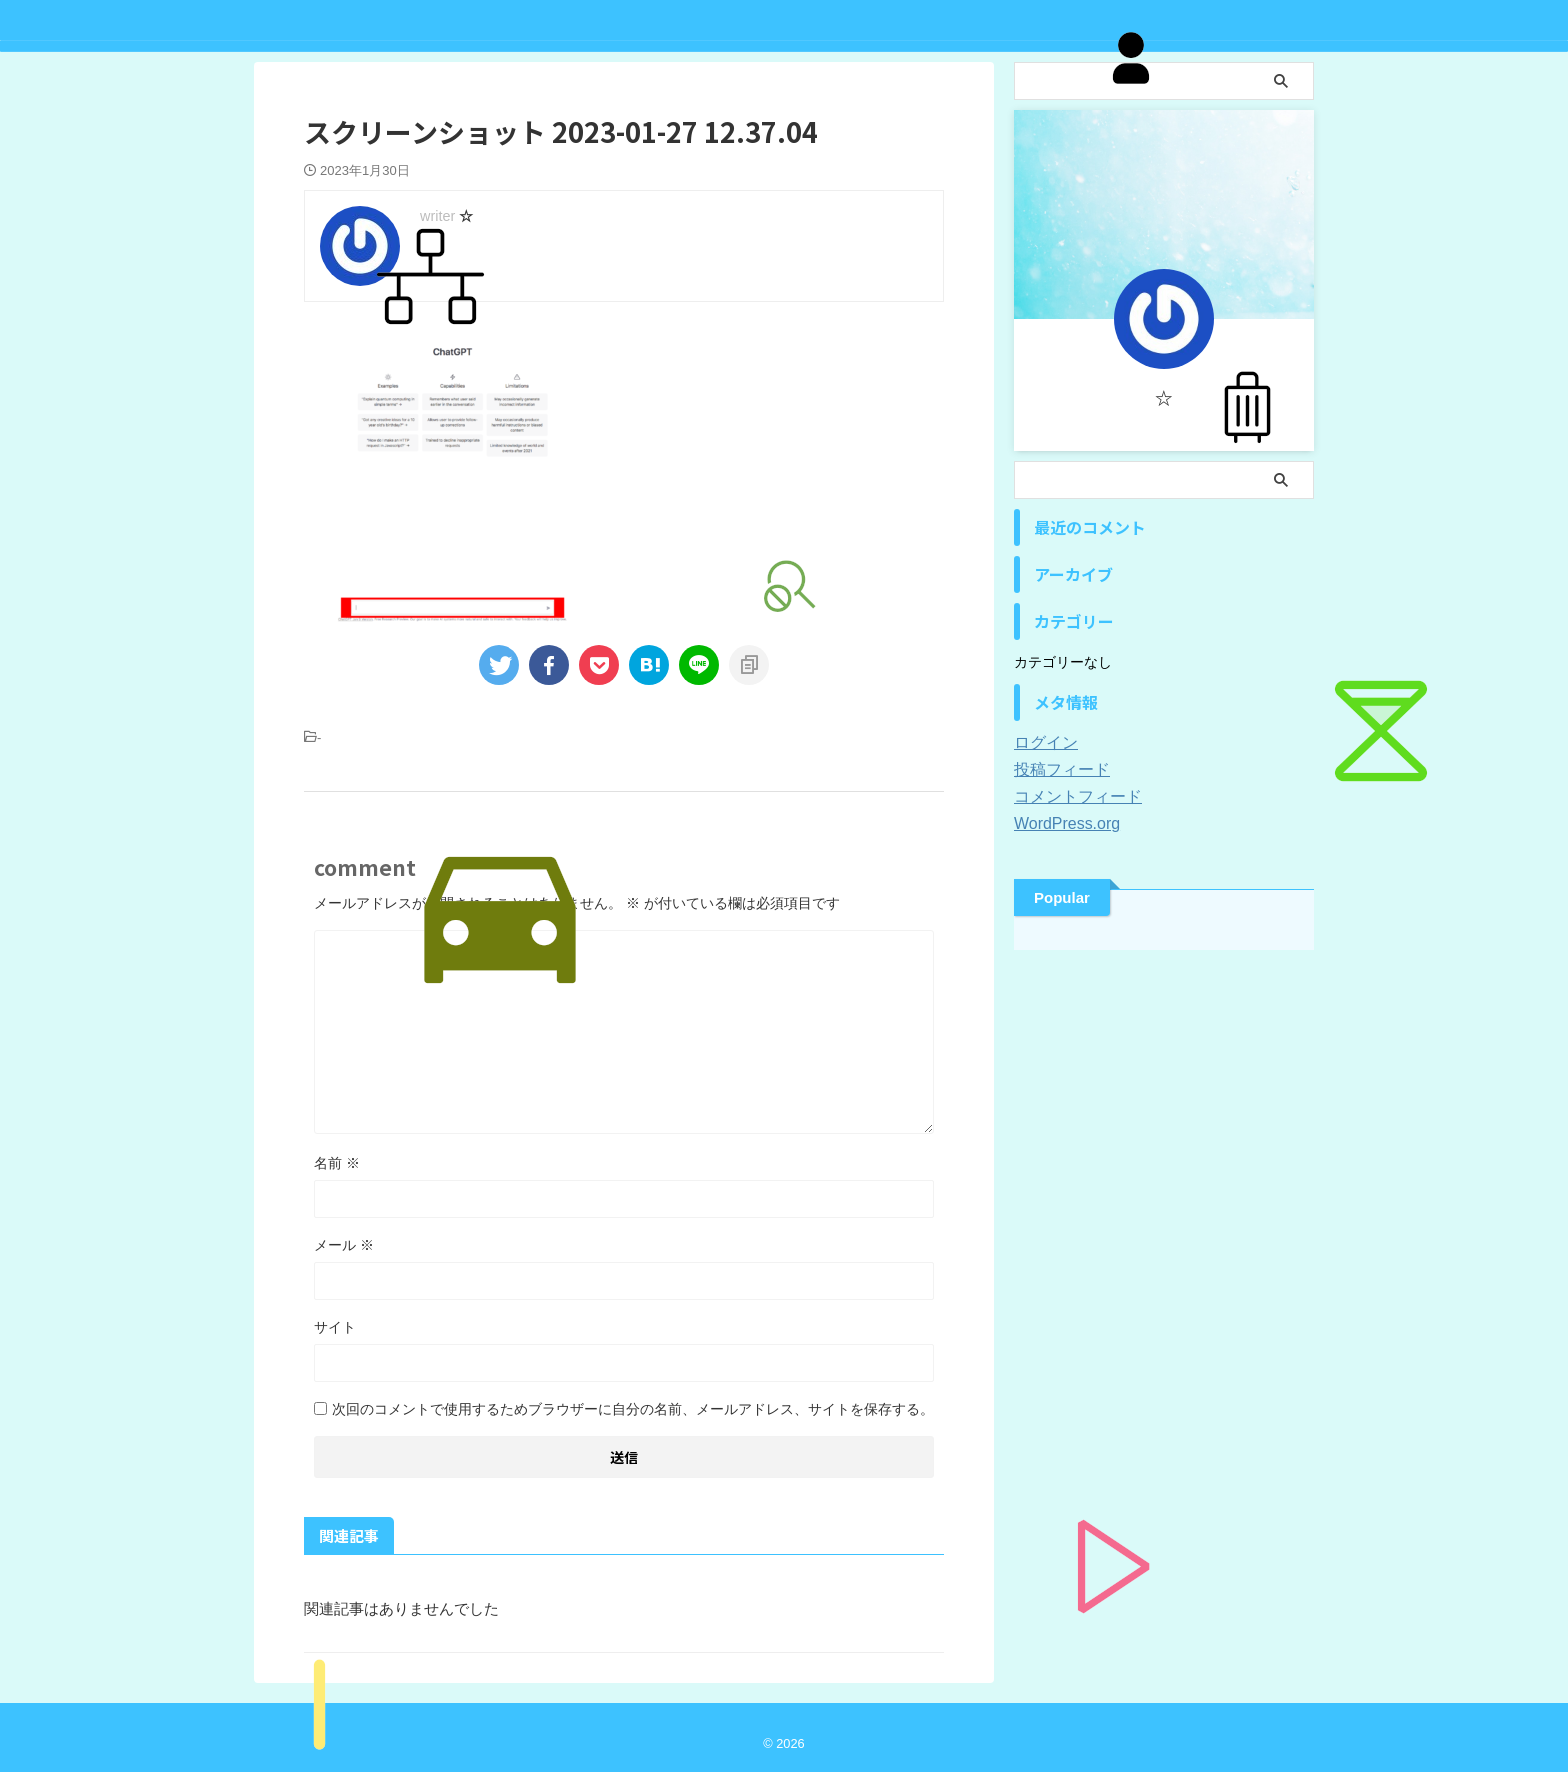 The image size is (1568, 1772). Describe the element at coordinates (430, 278) in the screenshot. I see `view network topology or connections` at that location.